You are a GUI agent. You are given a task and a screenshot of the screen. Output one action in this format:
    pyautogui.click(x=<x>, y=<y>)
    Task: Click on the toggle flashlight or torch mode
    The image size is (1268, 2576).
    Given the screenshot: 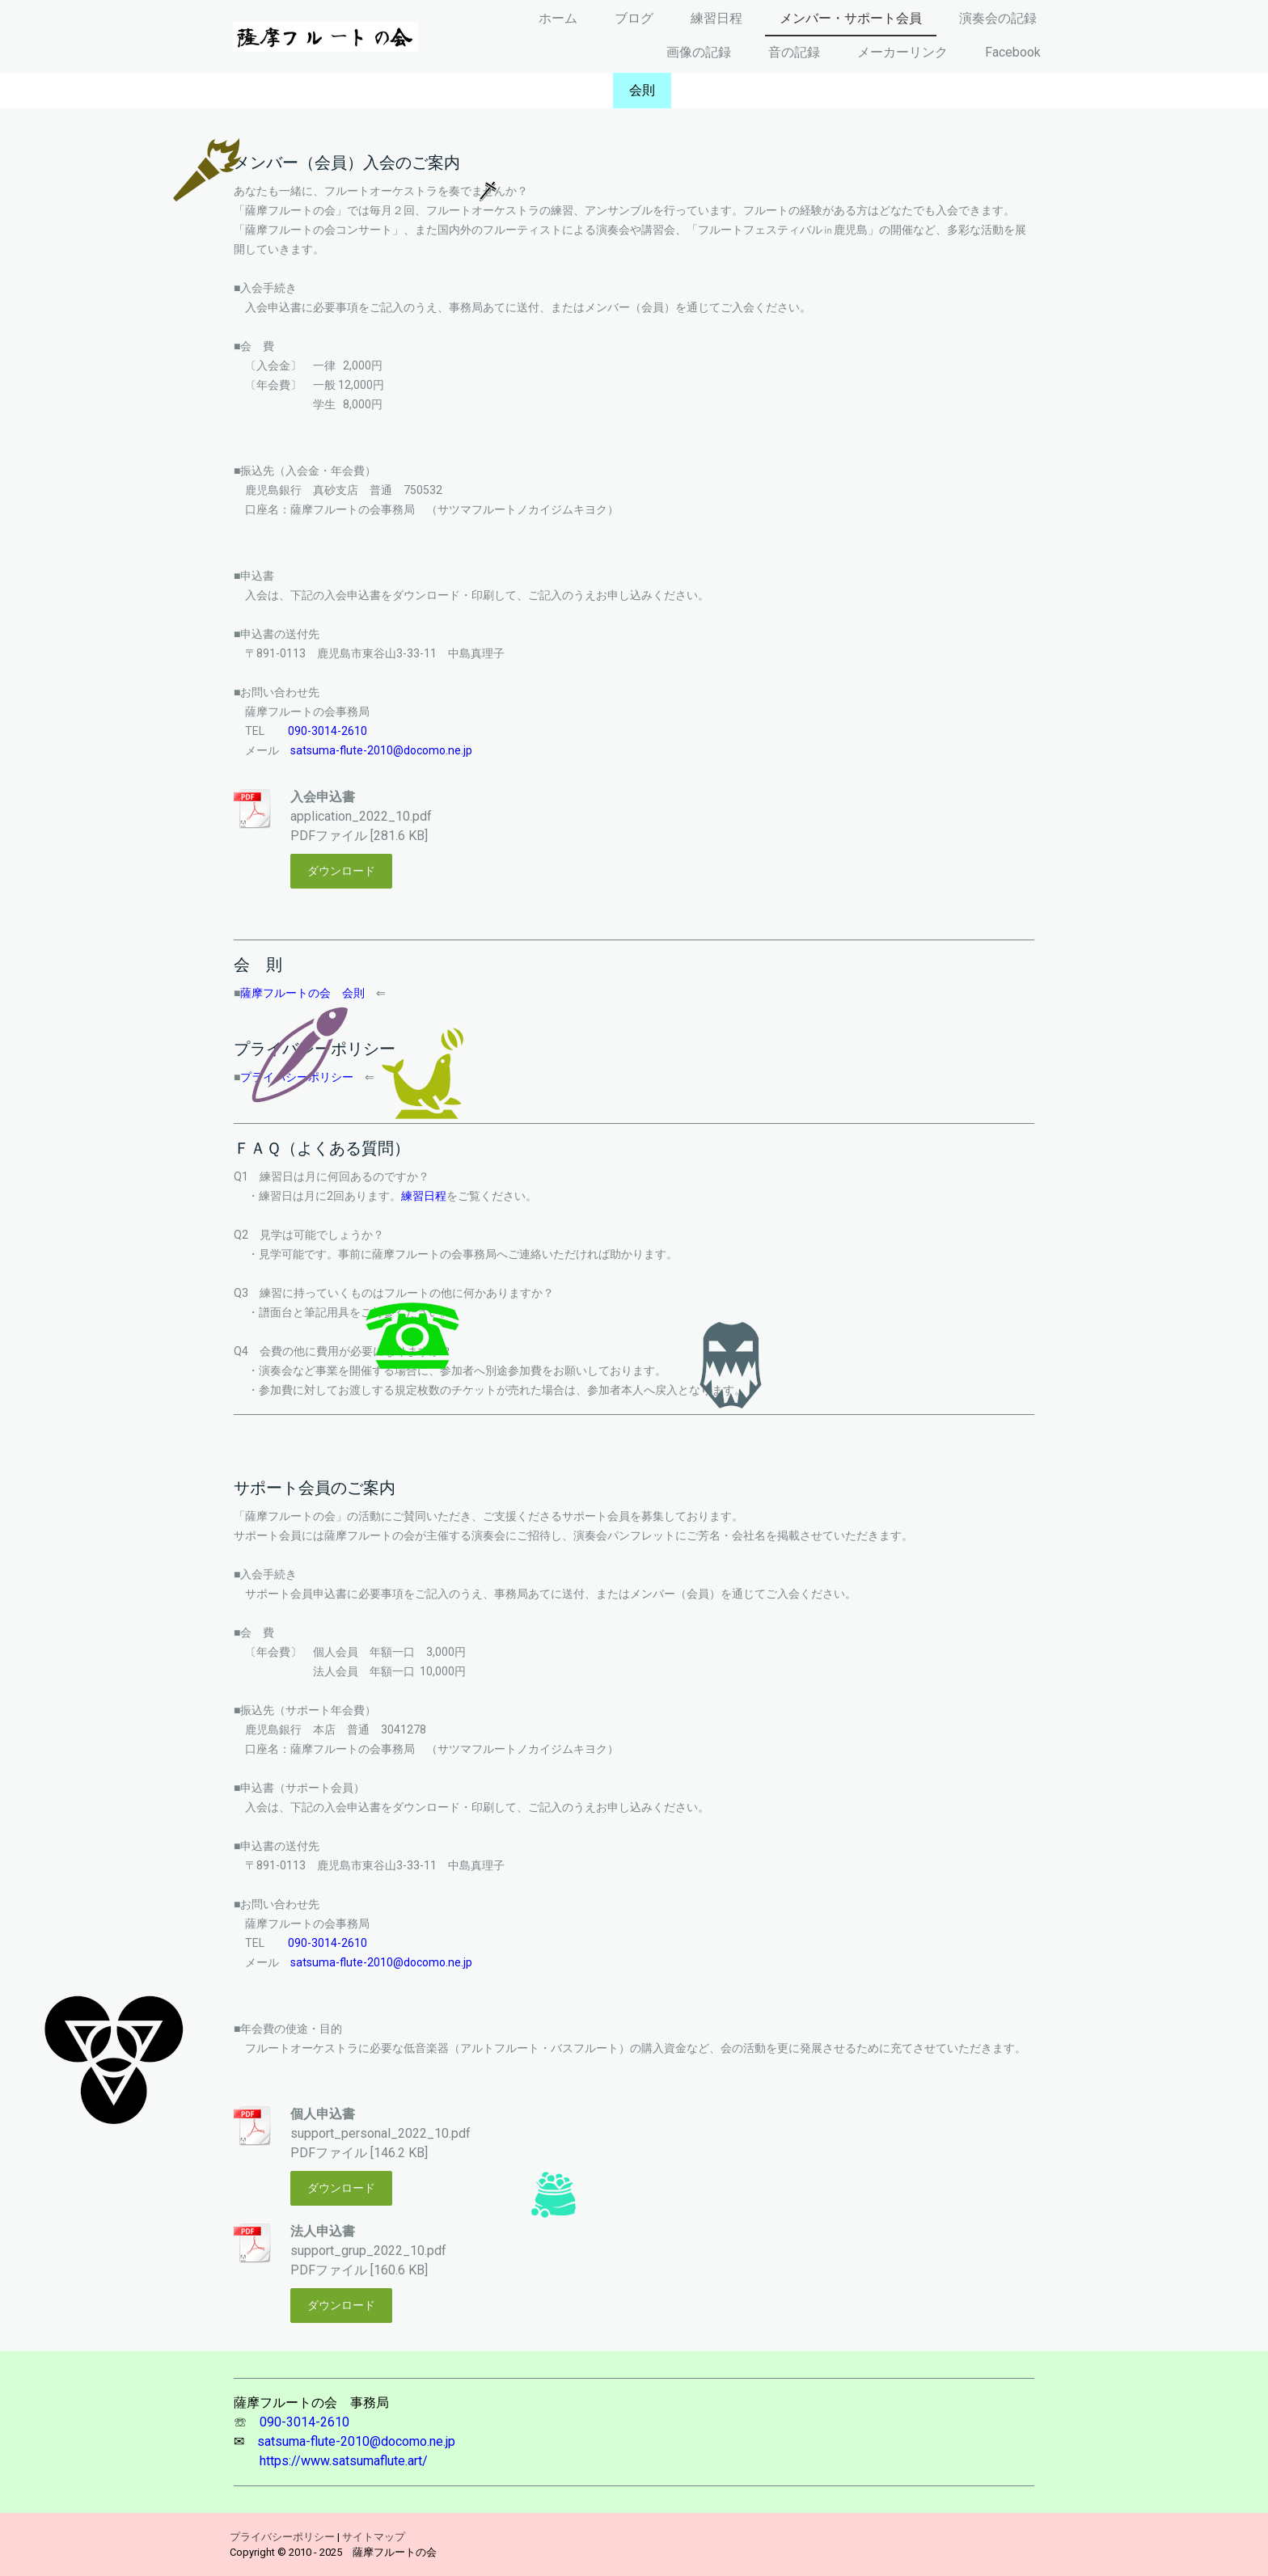 What is the action you would take?
    pyautogui.click(x=207, y=167)
    